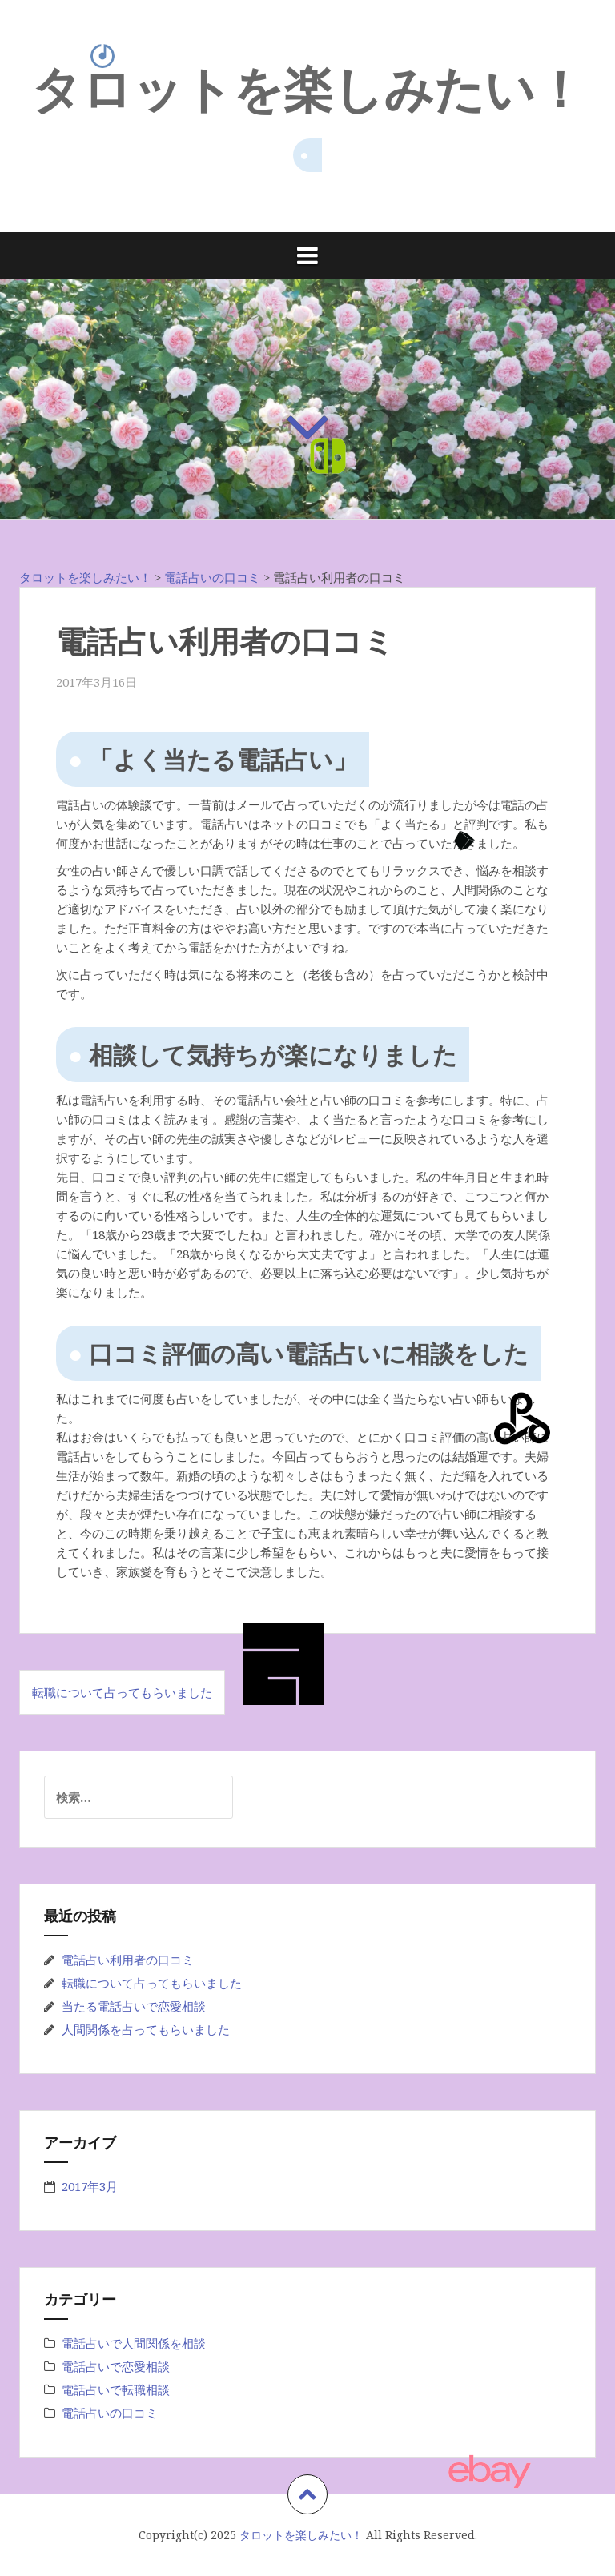 The height and width of the screenshot is (2576, 615). Describe the element at coordinates (102, 56) in the screenshot. I see `play or browse music library` at that location.